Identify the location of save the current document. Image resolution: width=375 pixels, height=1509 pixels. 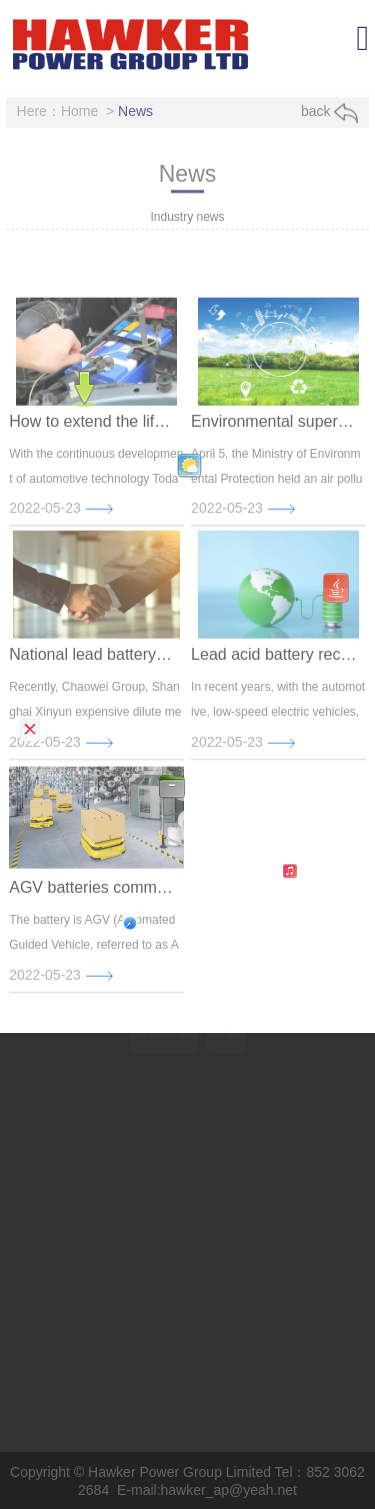
(84, 389).